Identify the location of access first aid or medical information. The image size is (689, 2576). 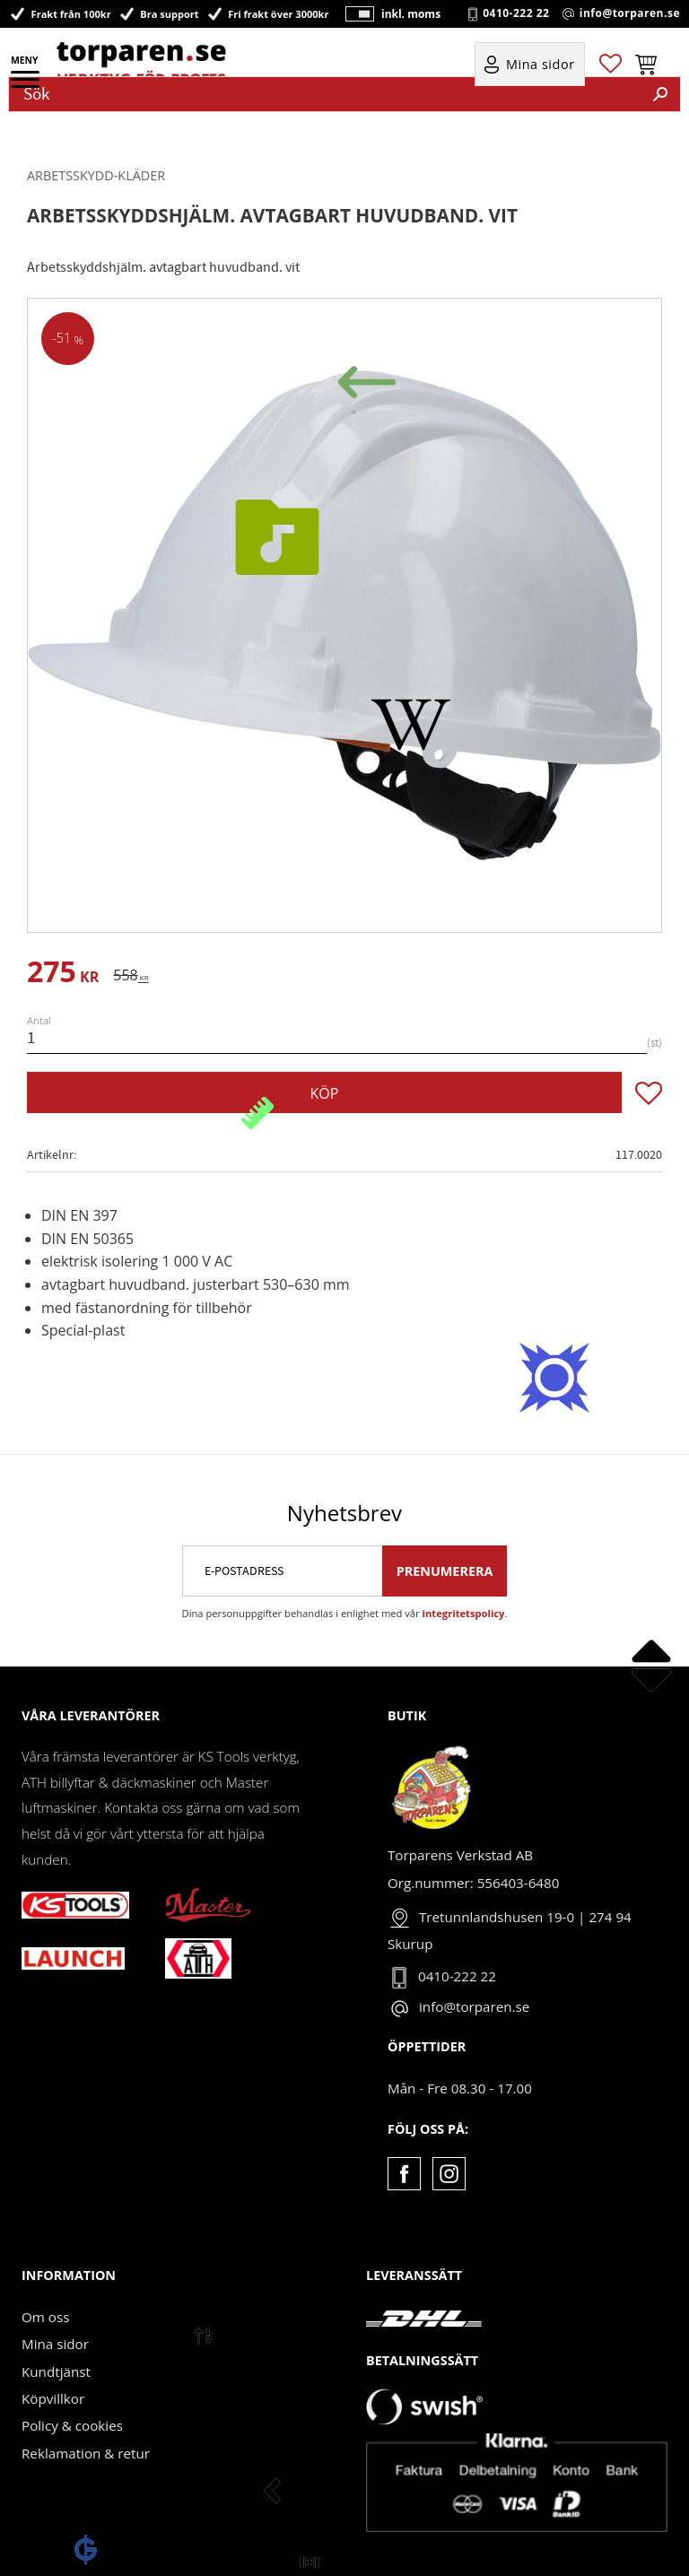
(310, 2563).